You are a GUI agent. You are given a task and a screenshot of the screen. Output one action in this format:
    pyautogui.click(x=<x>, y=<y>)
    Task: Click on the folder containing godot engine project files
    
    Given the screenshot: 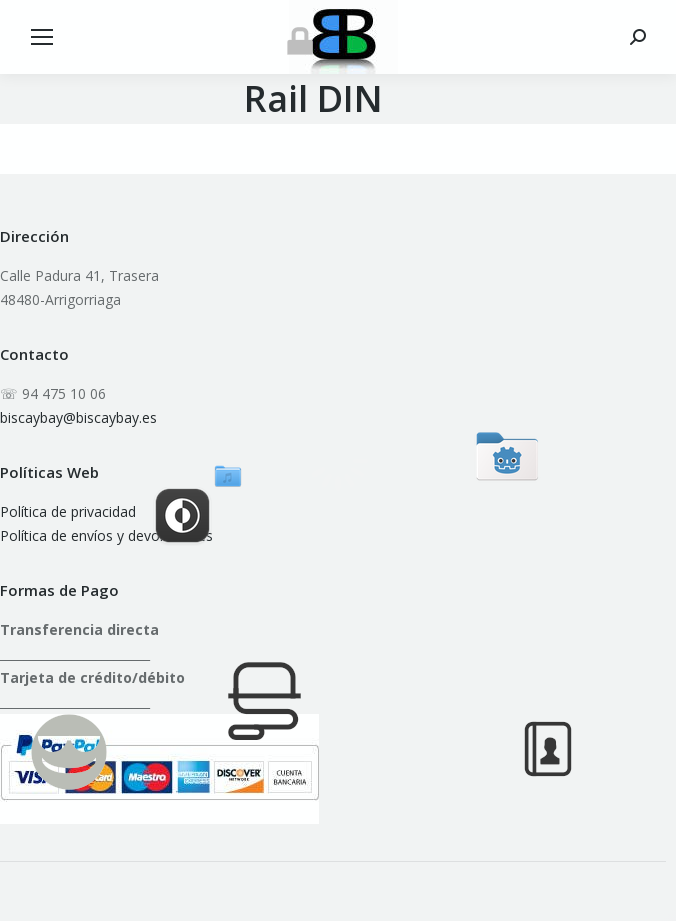 What is the action you would take?
    pyautogui.click(x=507, y=458)
    